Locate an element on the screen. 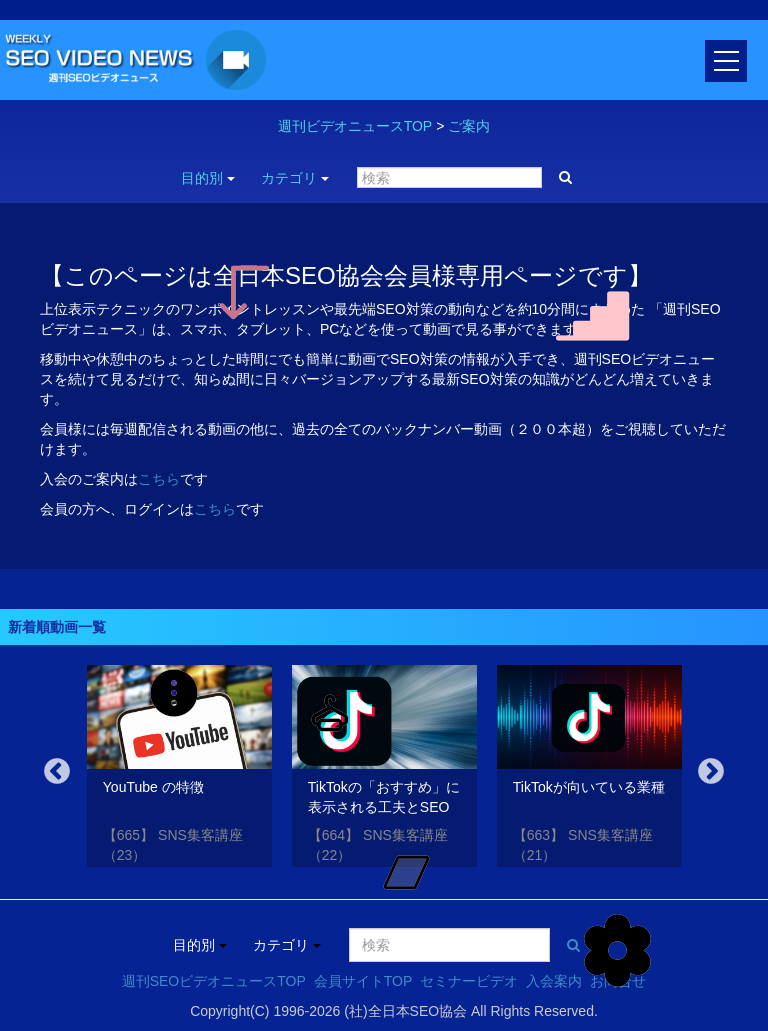  view step count or fitness progress is located at coordinates (595, 316).